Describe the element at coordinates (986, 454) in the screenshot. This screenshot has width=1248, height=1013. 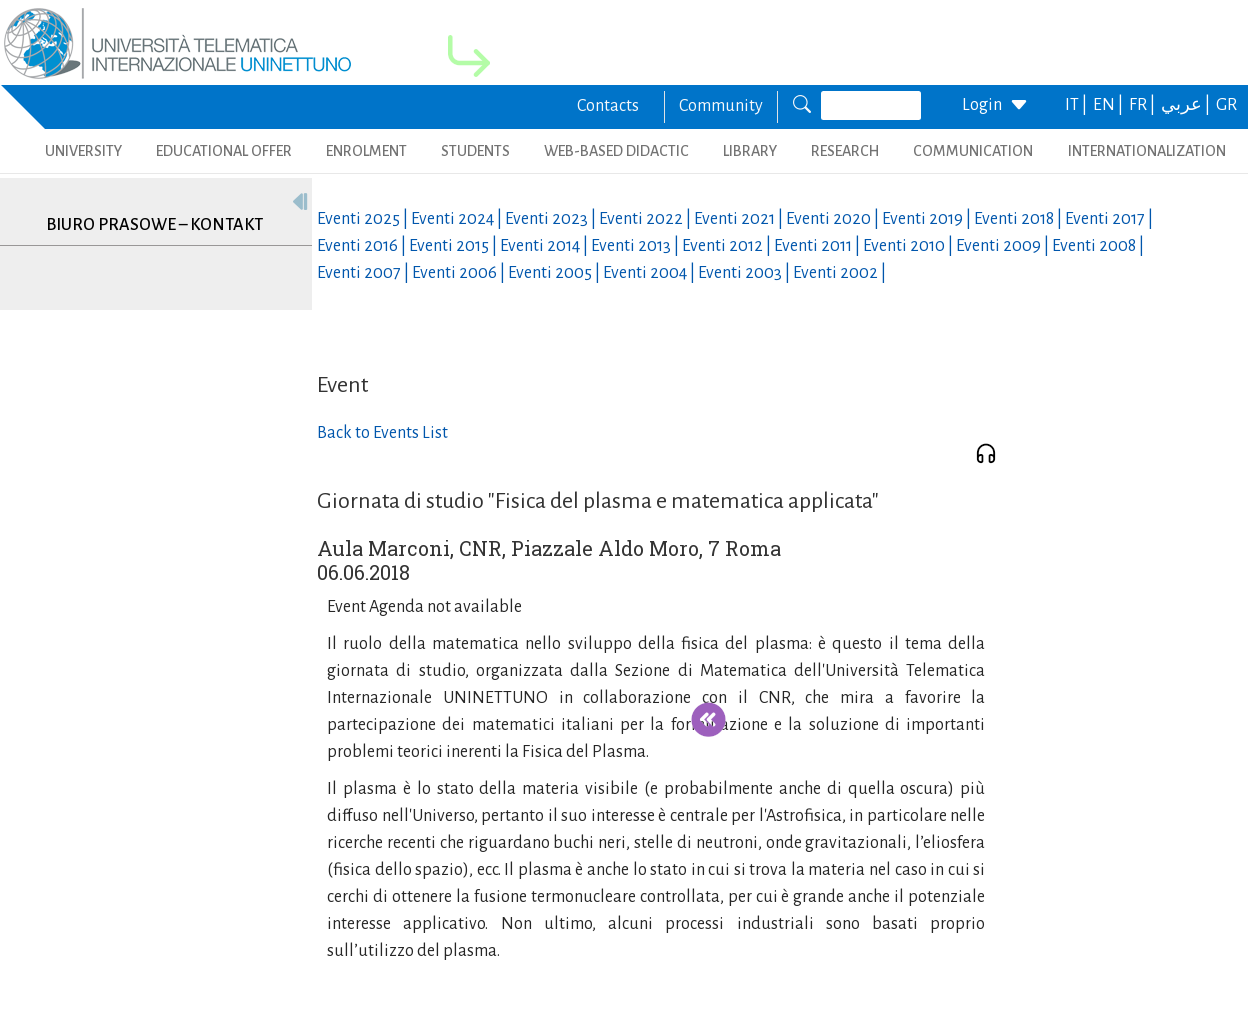
I see `access audio or music playback` at that location.